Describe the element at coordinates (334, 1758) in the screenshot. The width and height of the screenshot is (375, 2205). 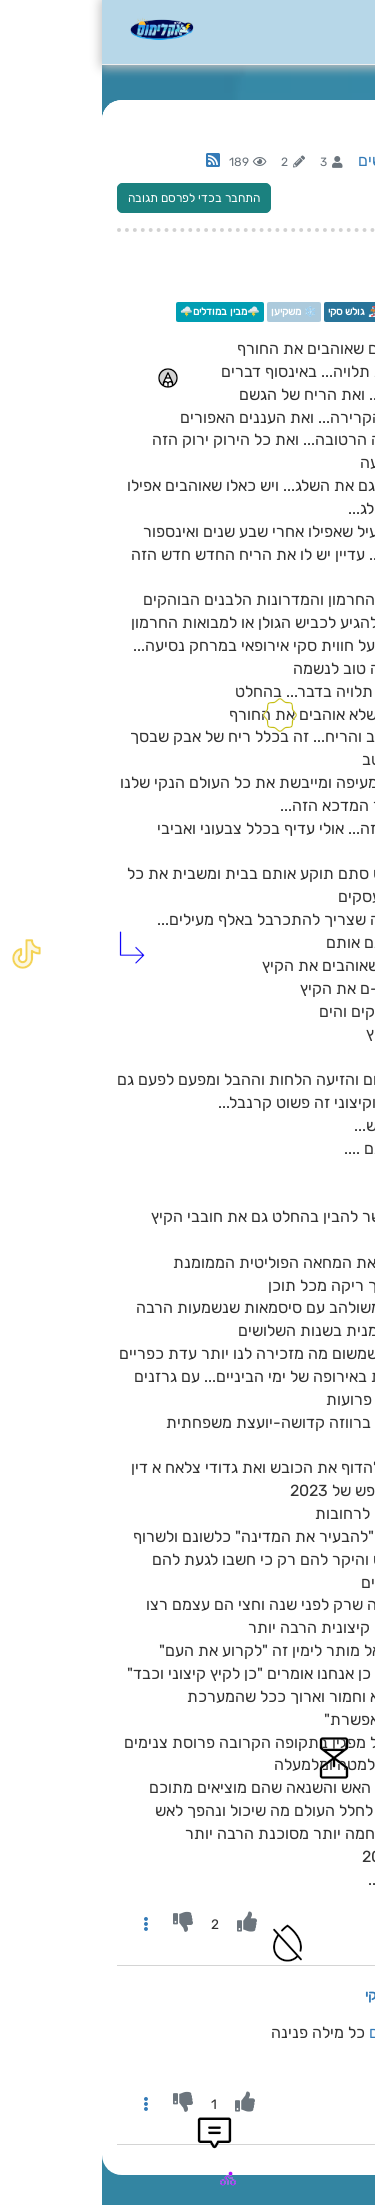
I see `indicates a process is in progress` at that location.